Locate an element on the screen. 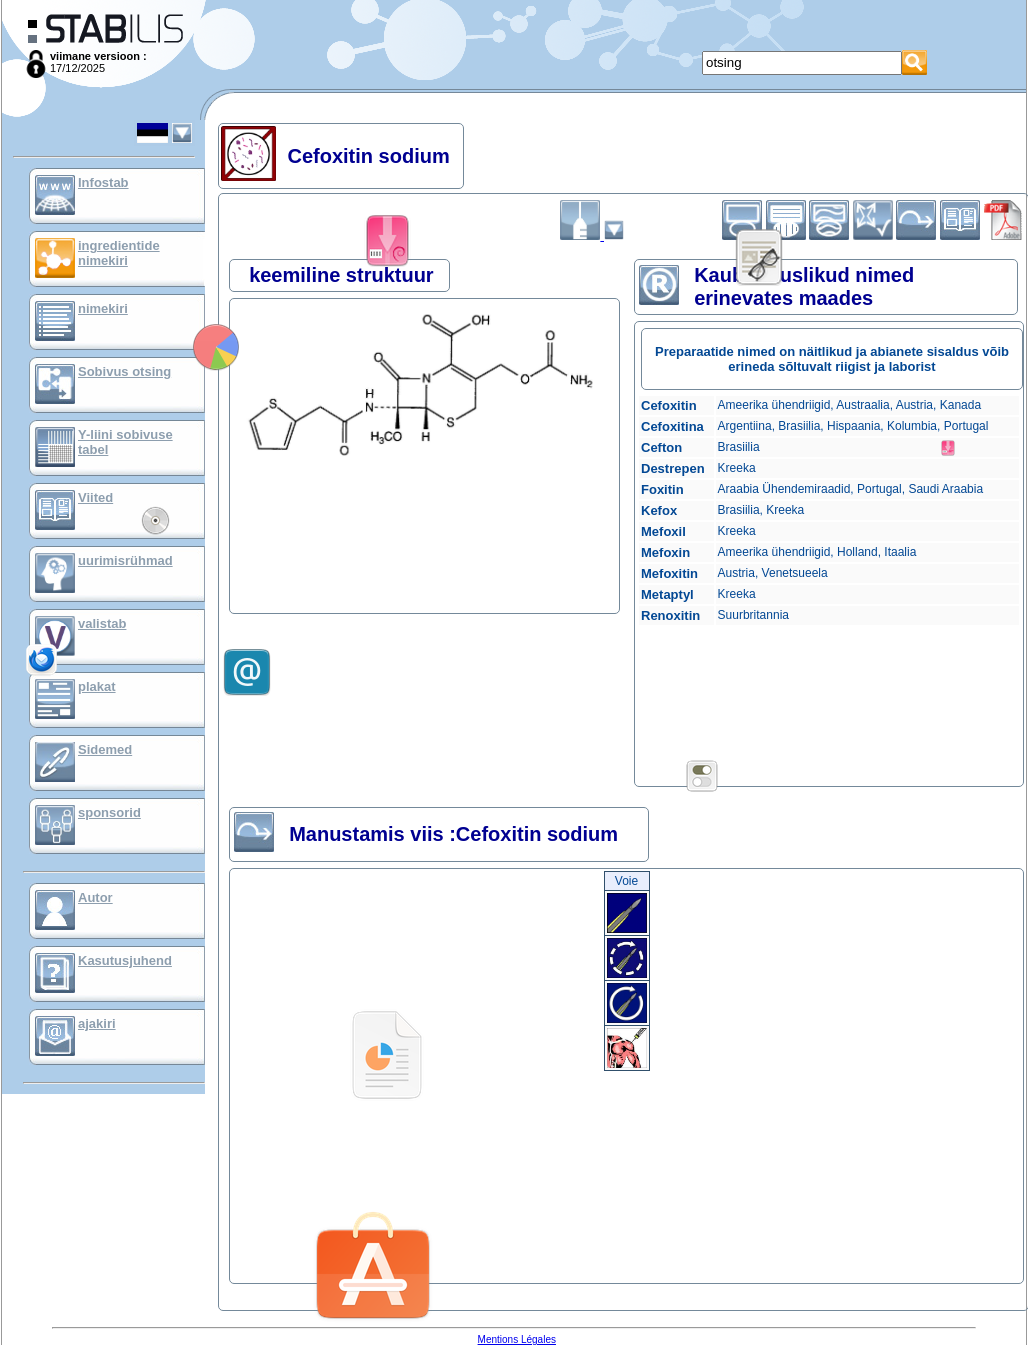 This screenshot has height=1345, width=1028. open office productivity applications is located at coordinates (759, 257).